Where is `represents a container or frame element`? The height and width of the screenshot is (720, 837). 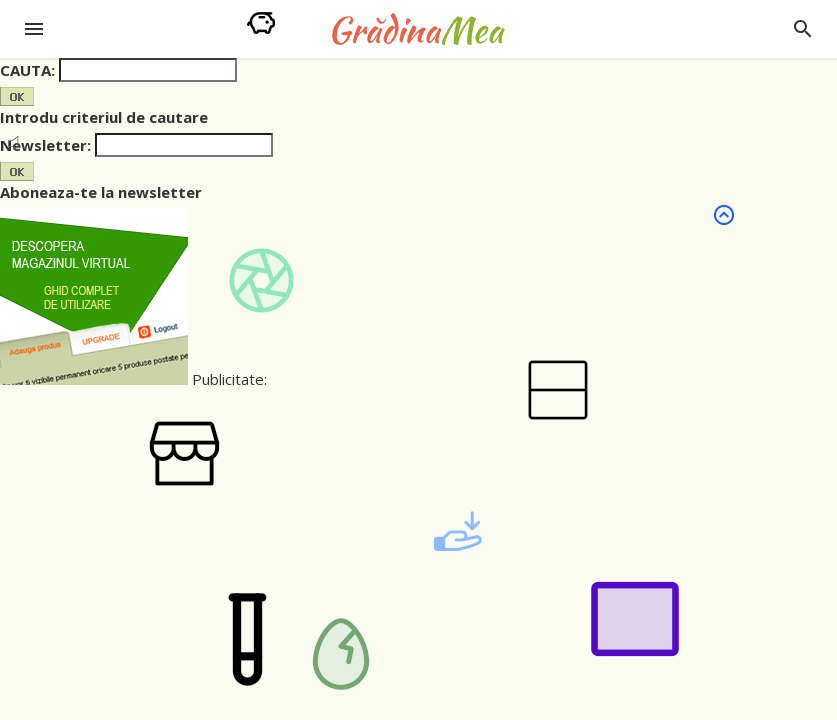
represents a container or frame element is located at coordinates (635, 619).